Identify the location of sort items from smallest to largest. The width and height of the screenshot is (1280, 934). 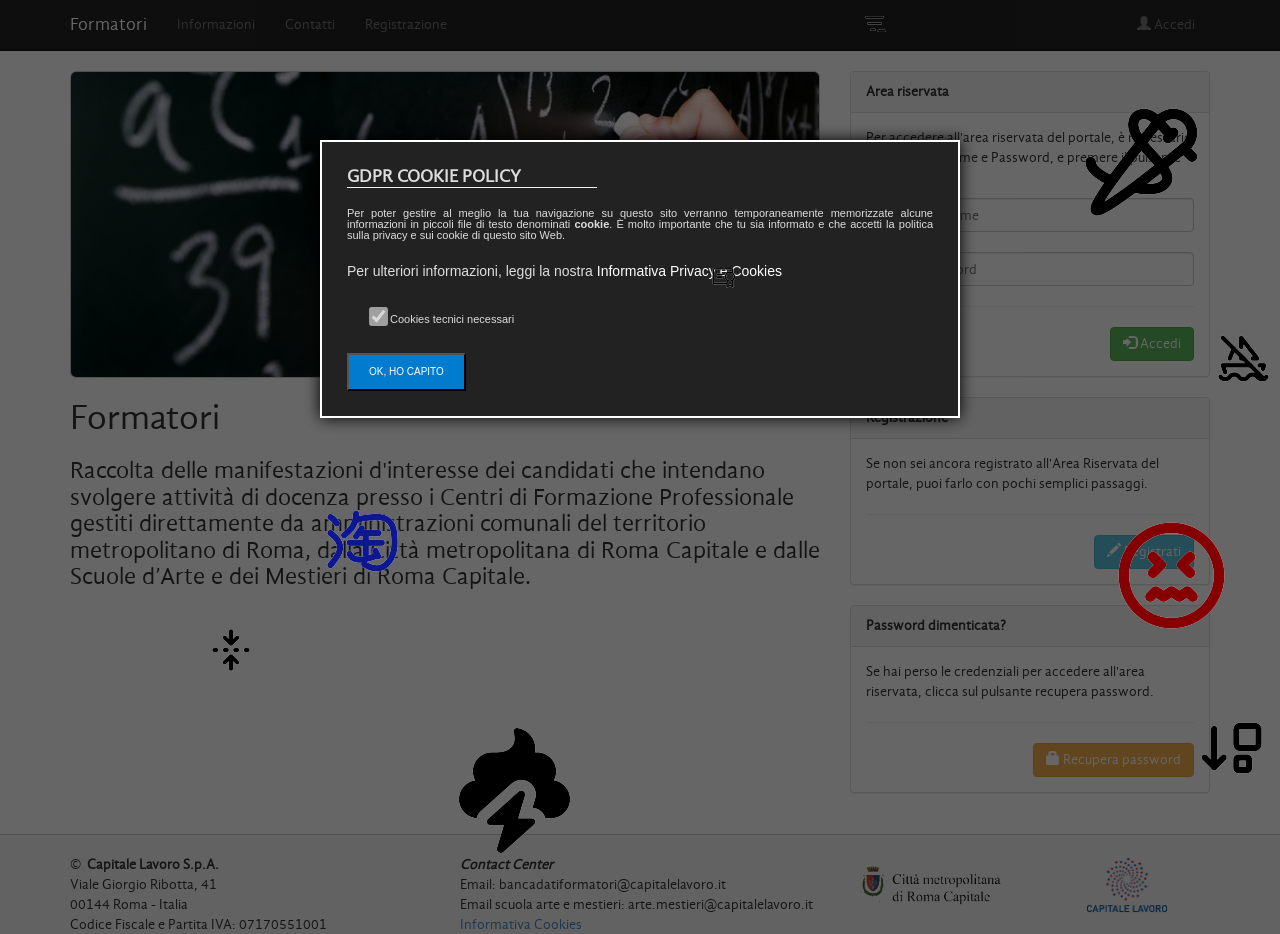
(1230, 748).